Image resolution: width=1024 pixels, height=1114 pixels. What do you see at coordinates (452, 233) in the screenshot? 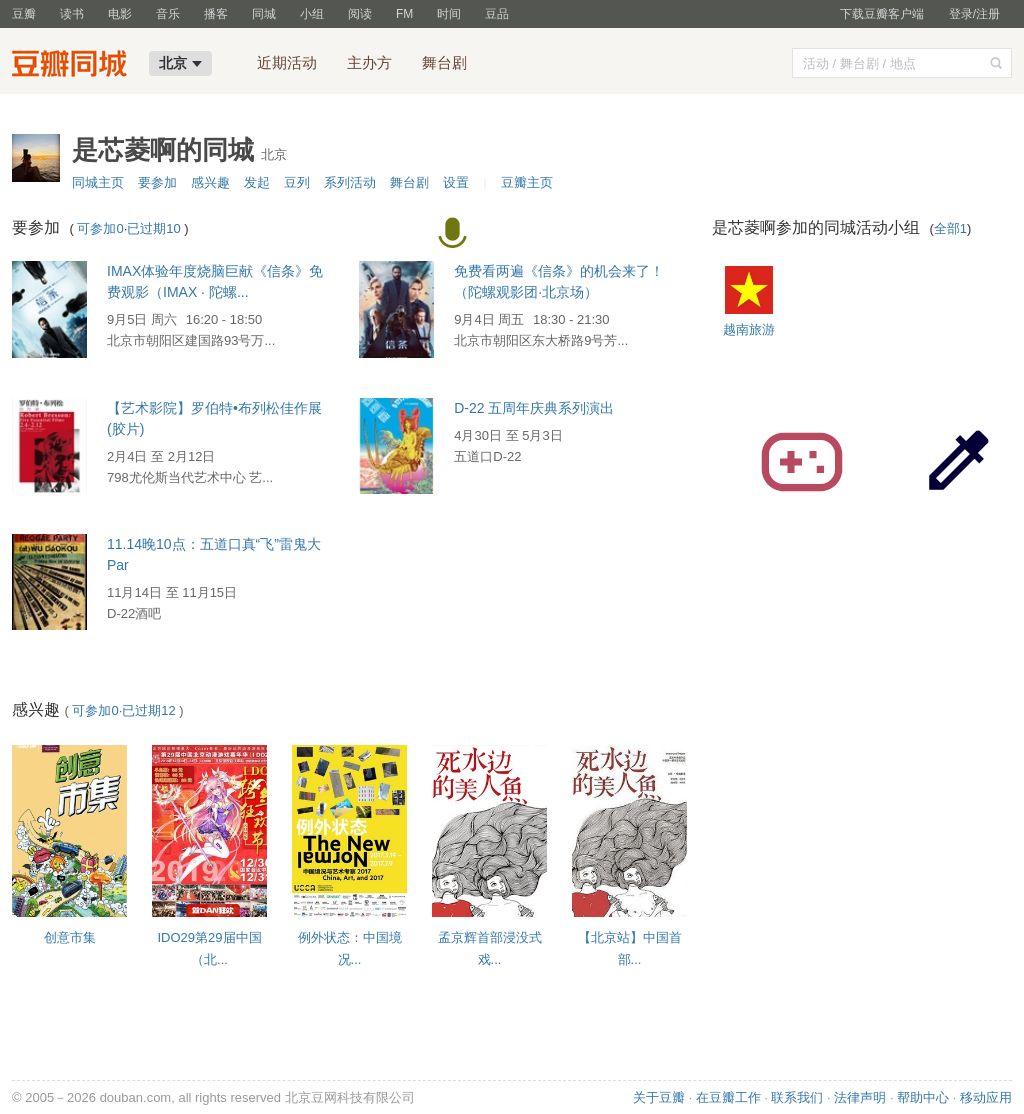
I see `tap to start voice recording` at bounding box center [452, 233].